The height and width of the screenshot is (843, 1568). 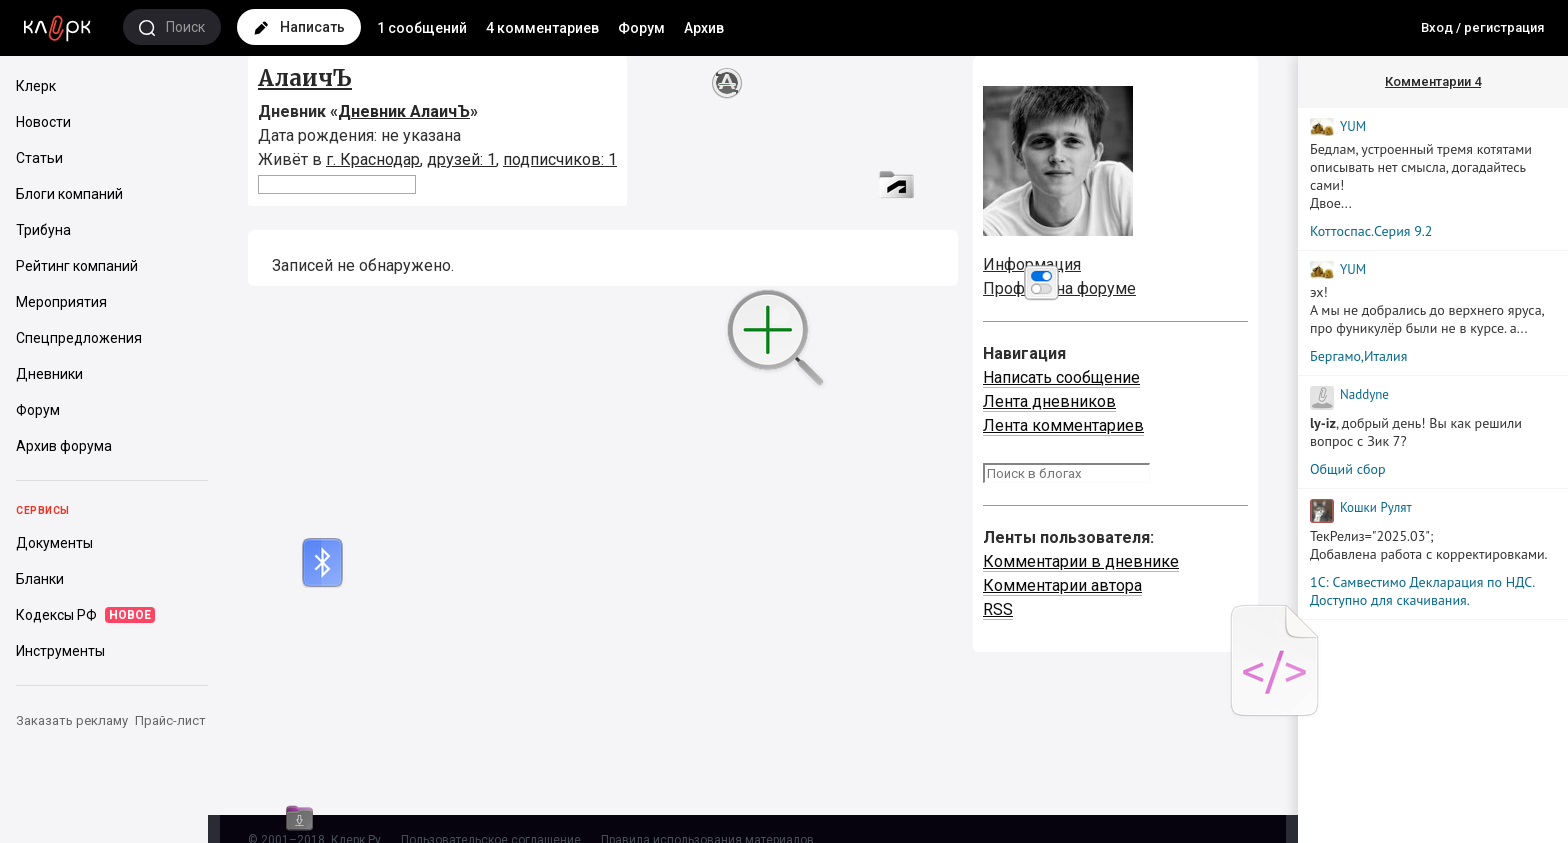 I want to click on open autodesk project files folder, so click(x=896, y=185).